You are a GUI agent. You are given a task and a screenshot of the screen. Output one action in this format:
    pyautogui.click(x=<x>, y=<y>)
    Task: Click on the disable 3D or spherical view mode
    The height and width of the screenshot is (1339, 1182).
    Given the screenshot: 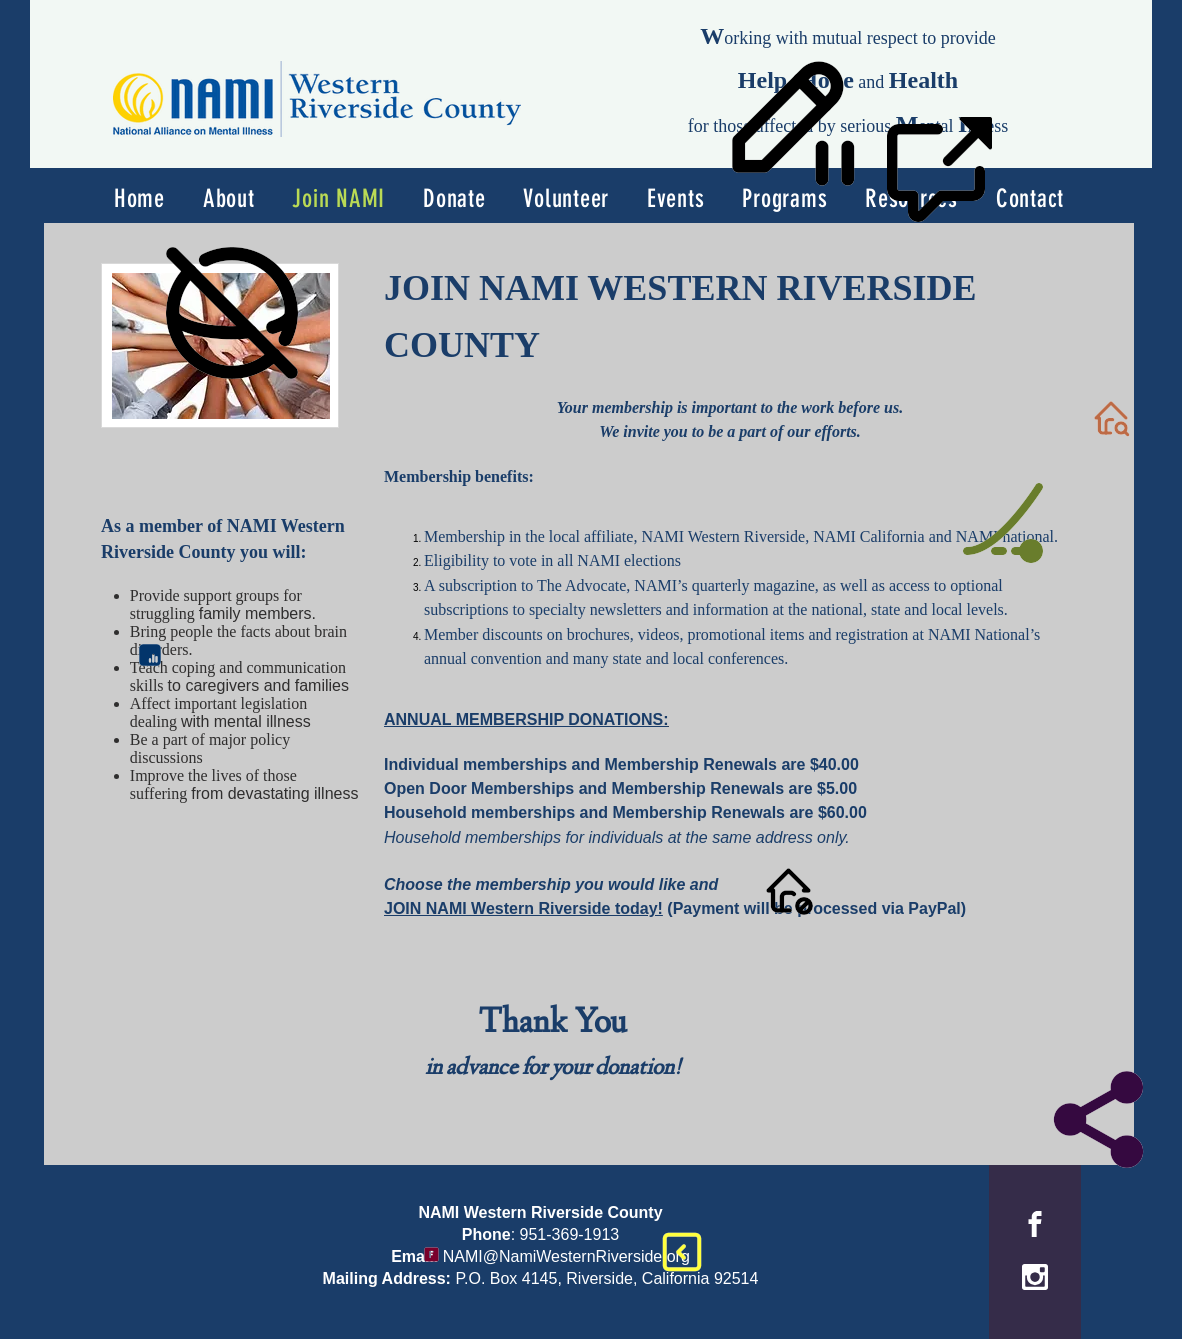 What is the action you would take?
    pyautogui.click(x=232, y=313)
    